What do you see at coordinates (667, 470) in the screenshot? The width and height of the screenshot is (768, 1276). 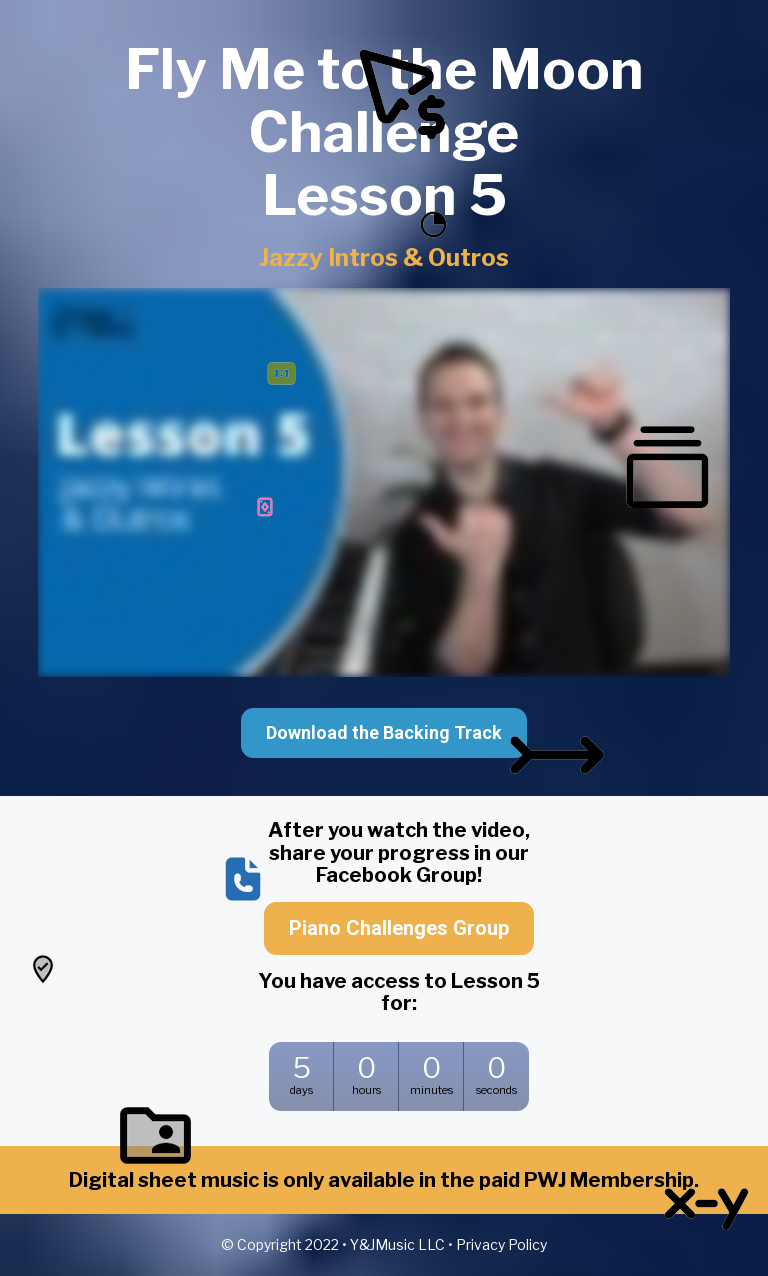 I see `view stacked cards or layers` at bounding box center [667, 470].